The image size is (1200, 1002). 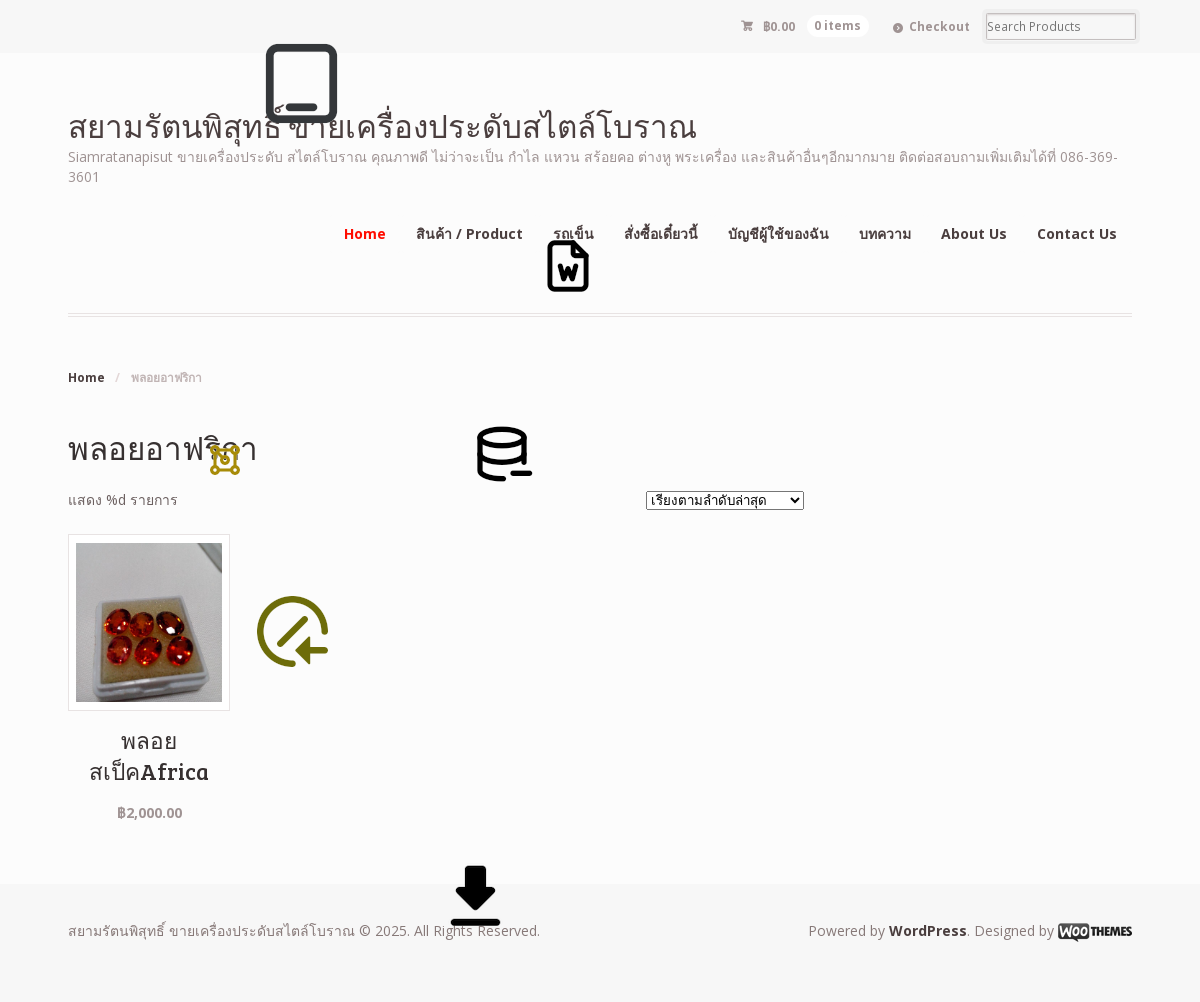 What do you see at coordinates (301, 83) in the screenshot?
I see `view on iPad or tablet device` at bounding box center [301, 83].